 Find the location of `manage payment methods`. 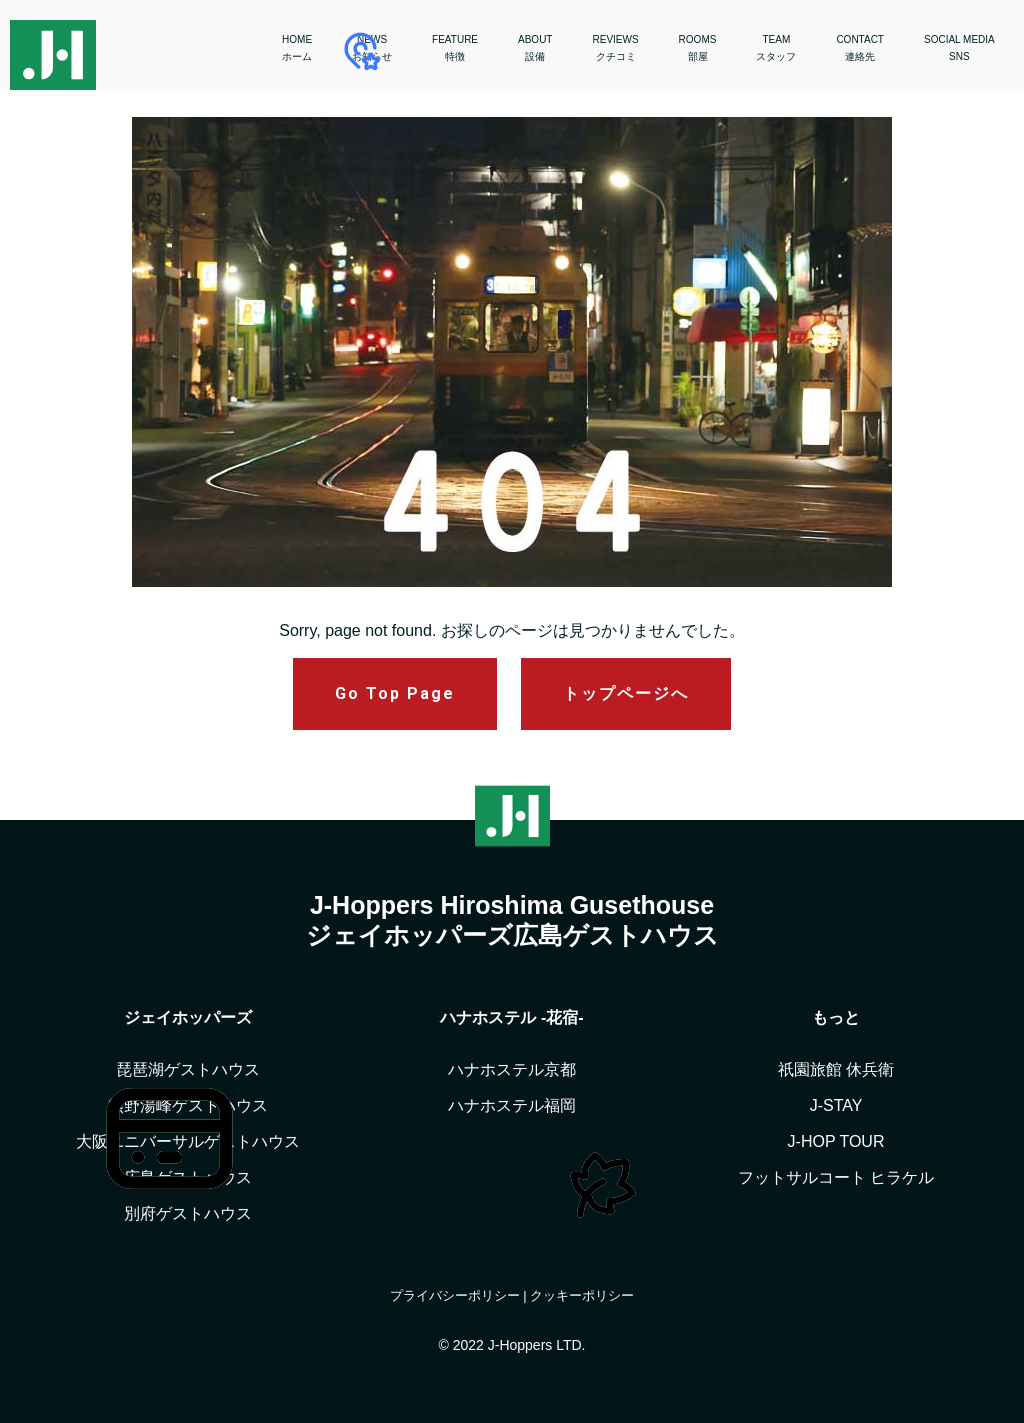

manage payment methods is located at coordinates (169, 1138).